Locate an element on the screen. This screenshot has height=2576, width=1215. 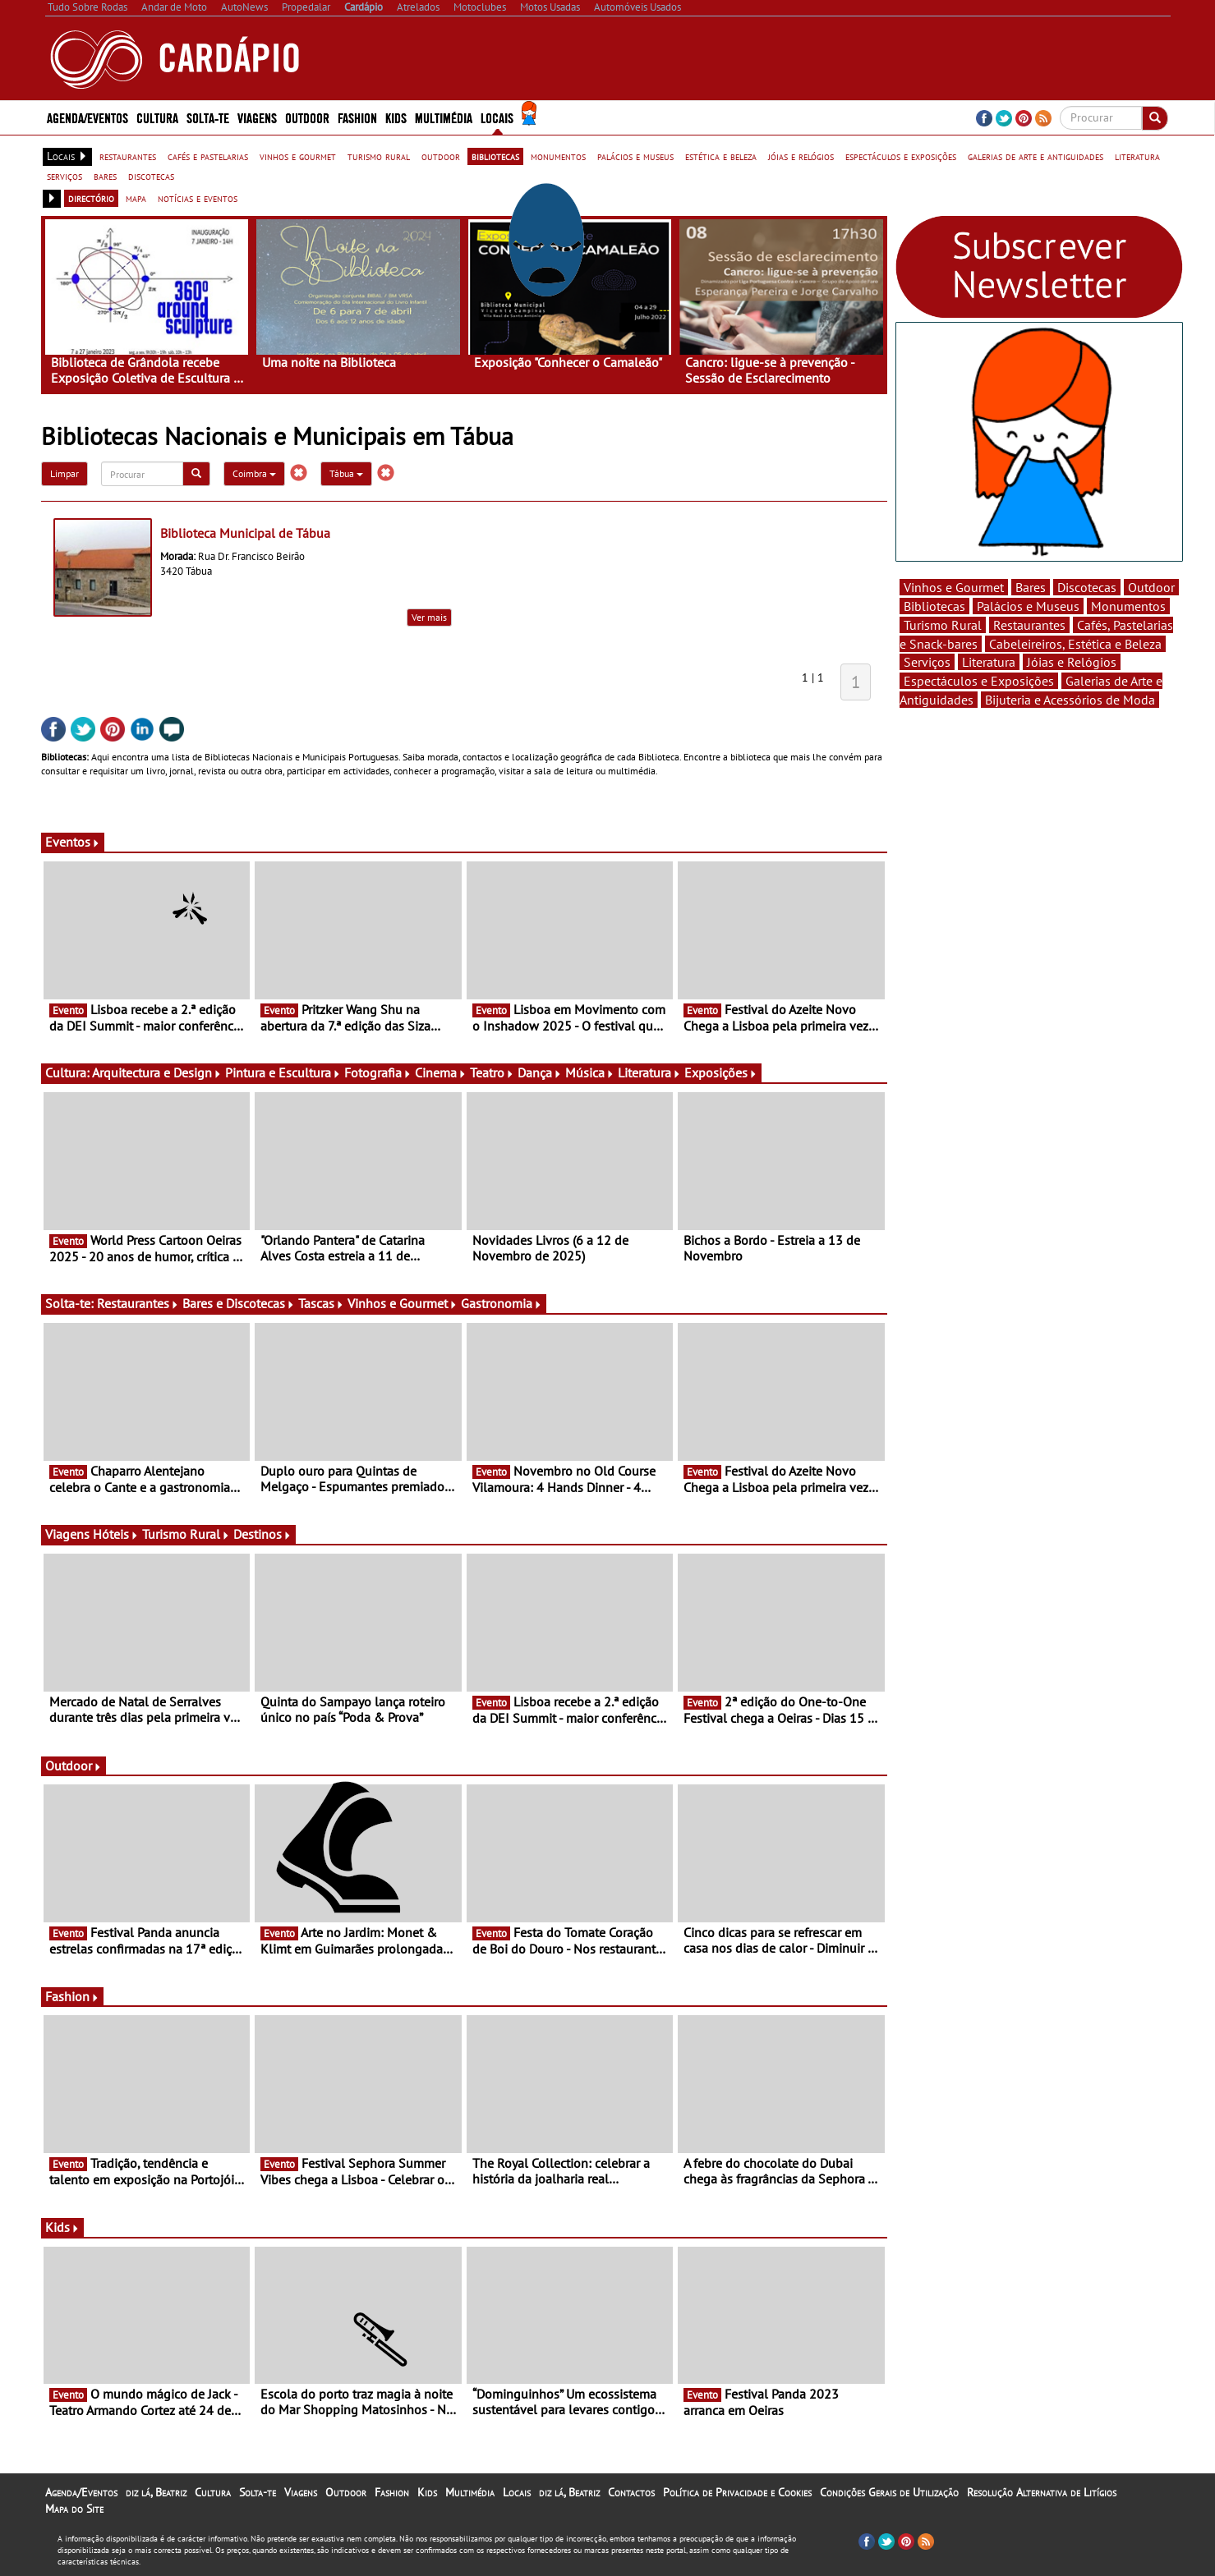
indicates a fracture or bone injury in a health app is located at coordinates (190, 908).